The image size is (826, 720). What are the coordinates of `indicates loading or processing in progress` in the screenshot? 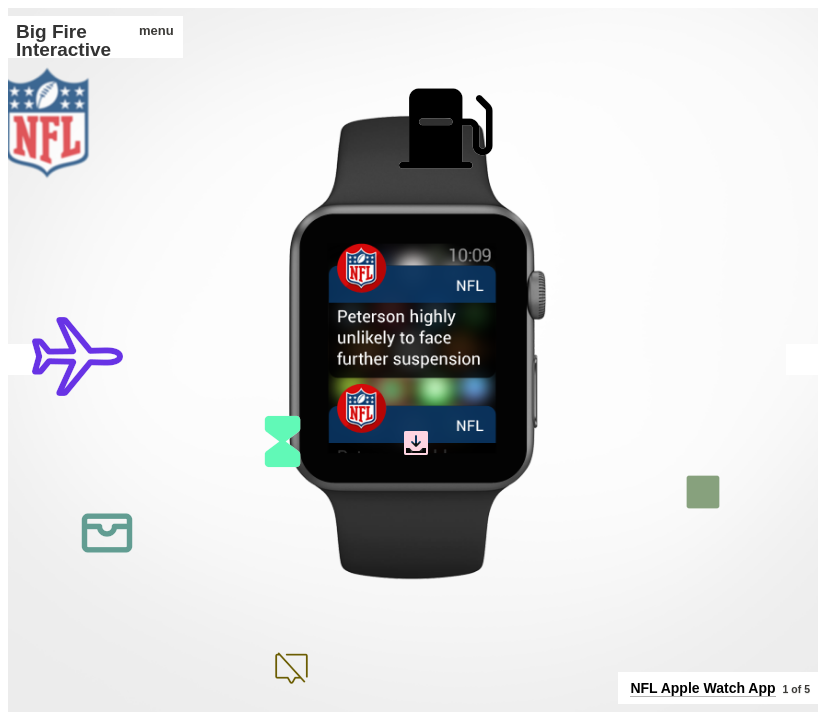 It's located at (282, 441).